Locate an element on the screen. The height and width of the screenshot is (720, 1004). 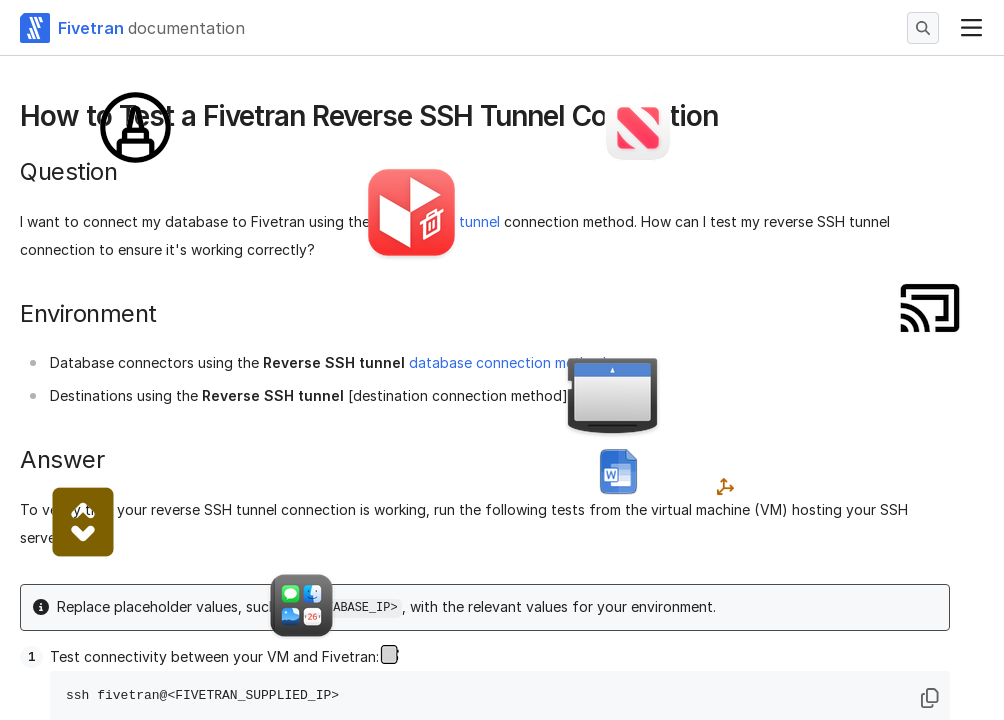
indicates active casting connection to a device is located at coordinates (930, 308).